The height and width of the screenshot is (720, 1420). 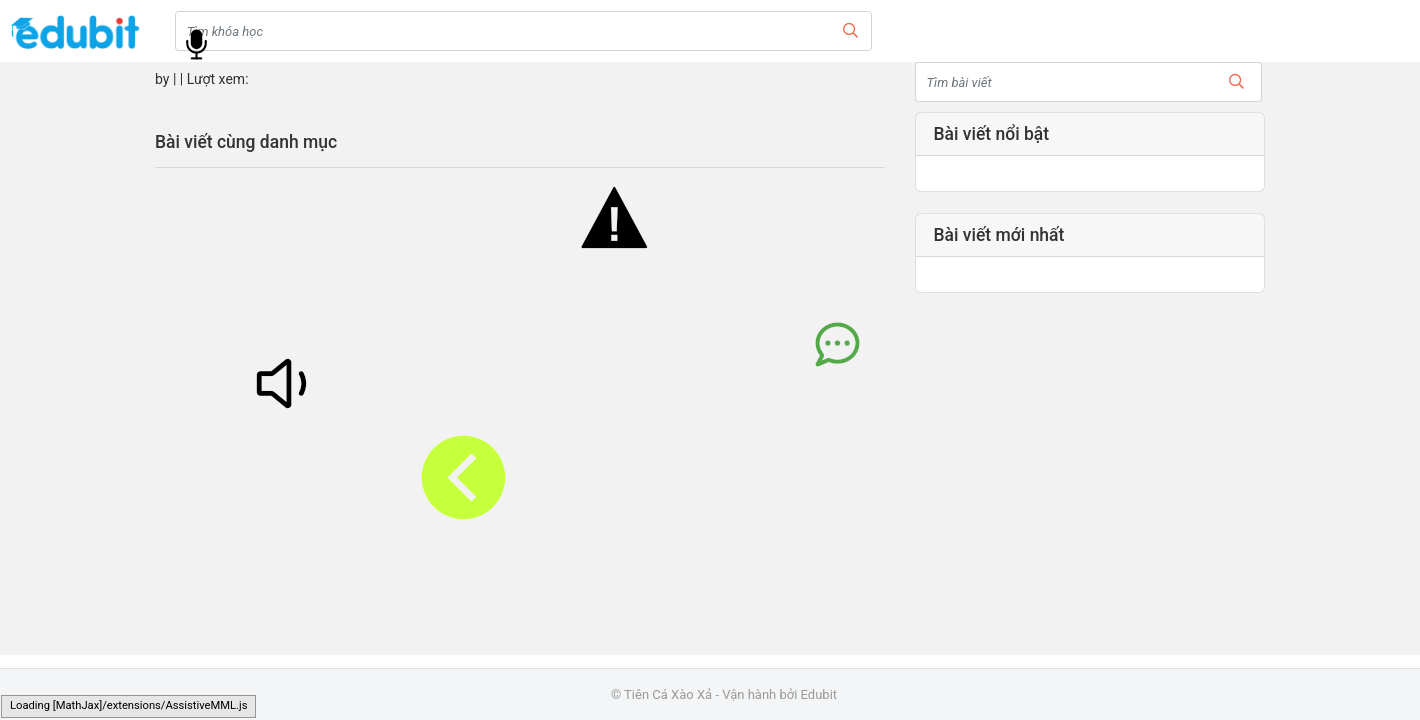 What do you see at coordinates (281, 383) in the screenshot?
I see `adjust audio to low volume level` at bounding box center [281, 383].